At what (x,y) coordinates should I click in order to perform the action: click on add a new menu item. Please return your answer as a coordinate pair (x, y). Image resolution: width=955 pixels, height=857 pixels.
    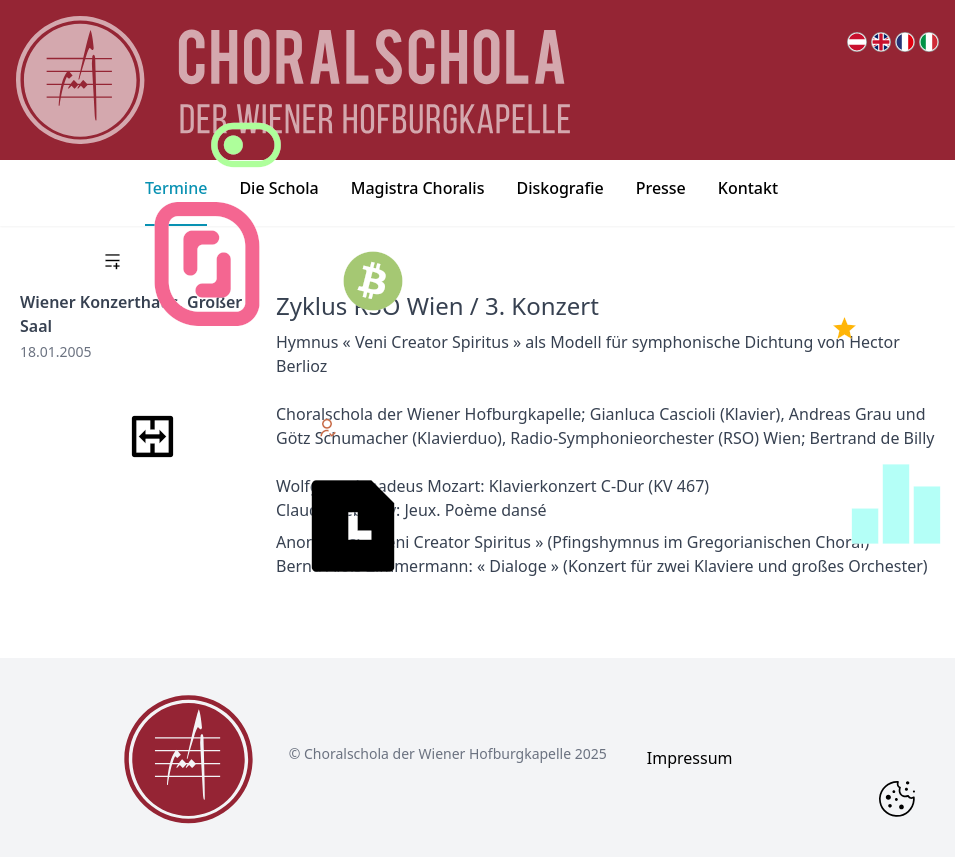
    Looking at the image, I should click on (112, 260).